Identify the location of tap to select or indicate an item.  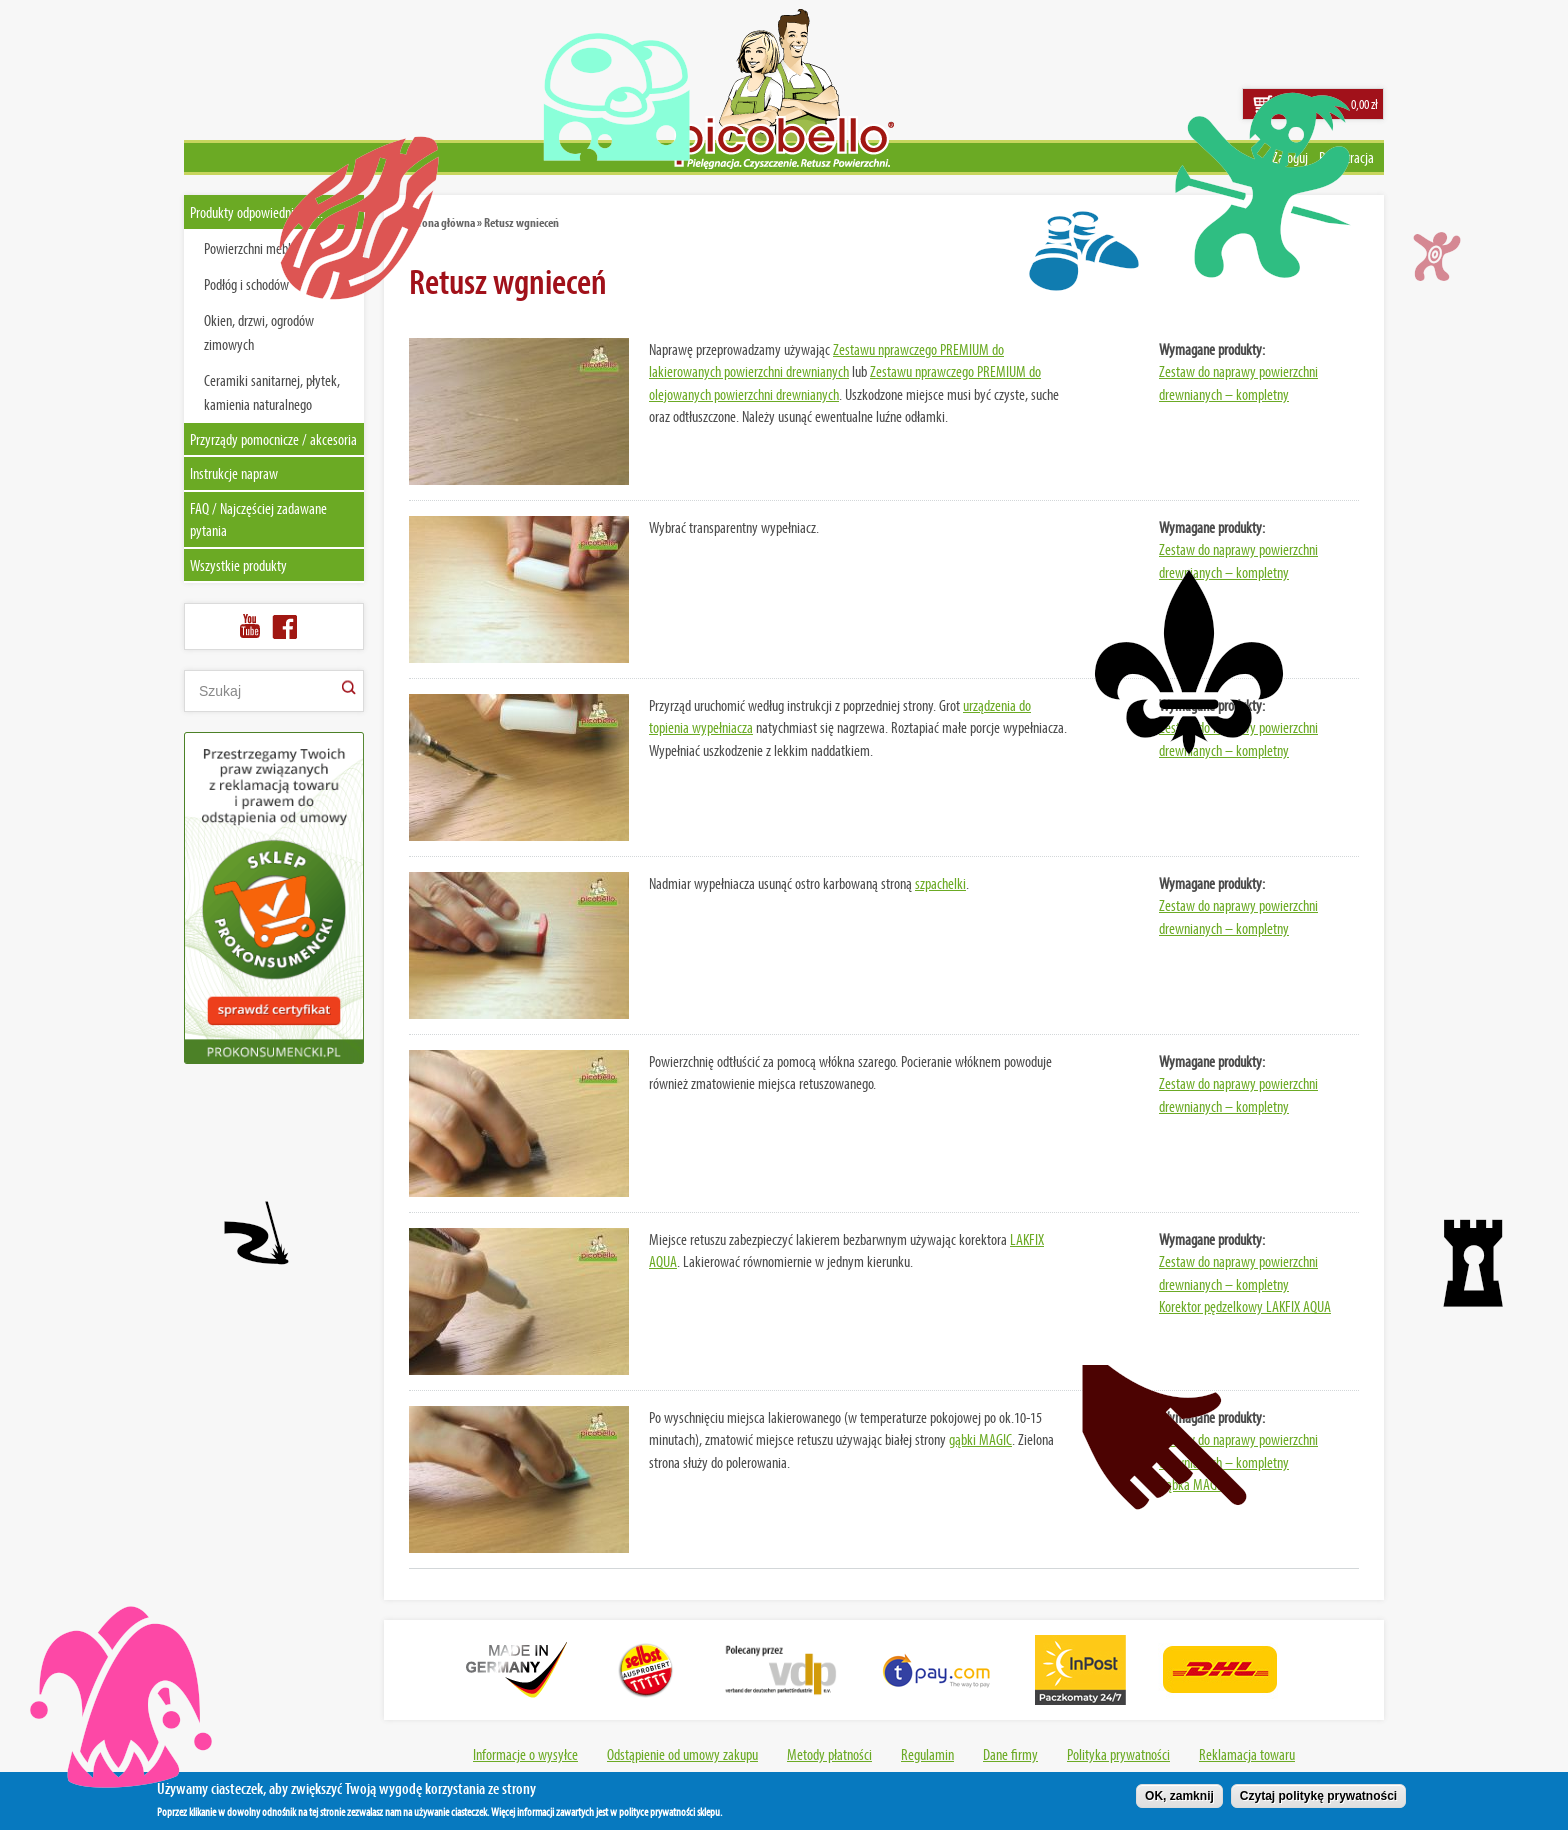
(1164, 1446).